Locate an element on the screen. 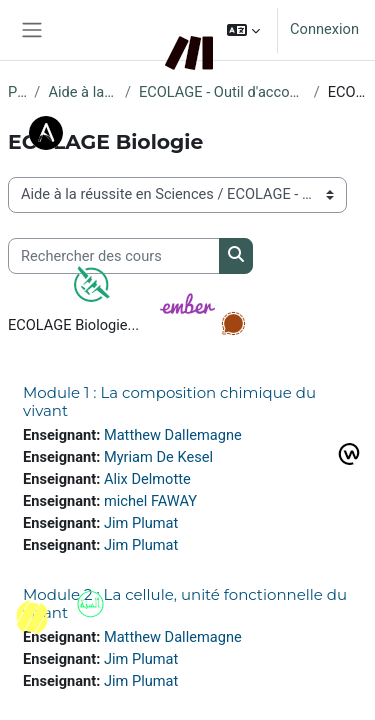 The image size is (375, 720). ember.js framework logo is located at coordinates (187, 308).